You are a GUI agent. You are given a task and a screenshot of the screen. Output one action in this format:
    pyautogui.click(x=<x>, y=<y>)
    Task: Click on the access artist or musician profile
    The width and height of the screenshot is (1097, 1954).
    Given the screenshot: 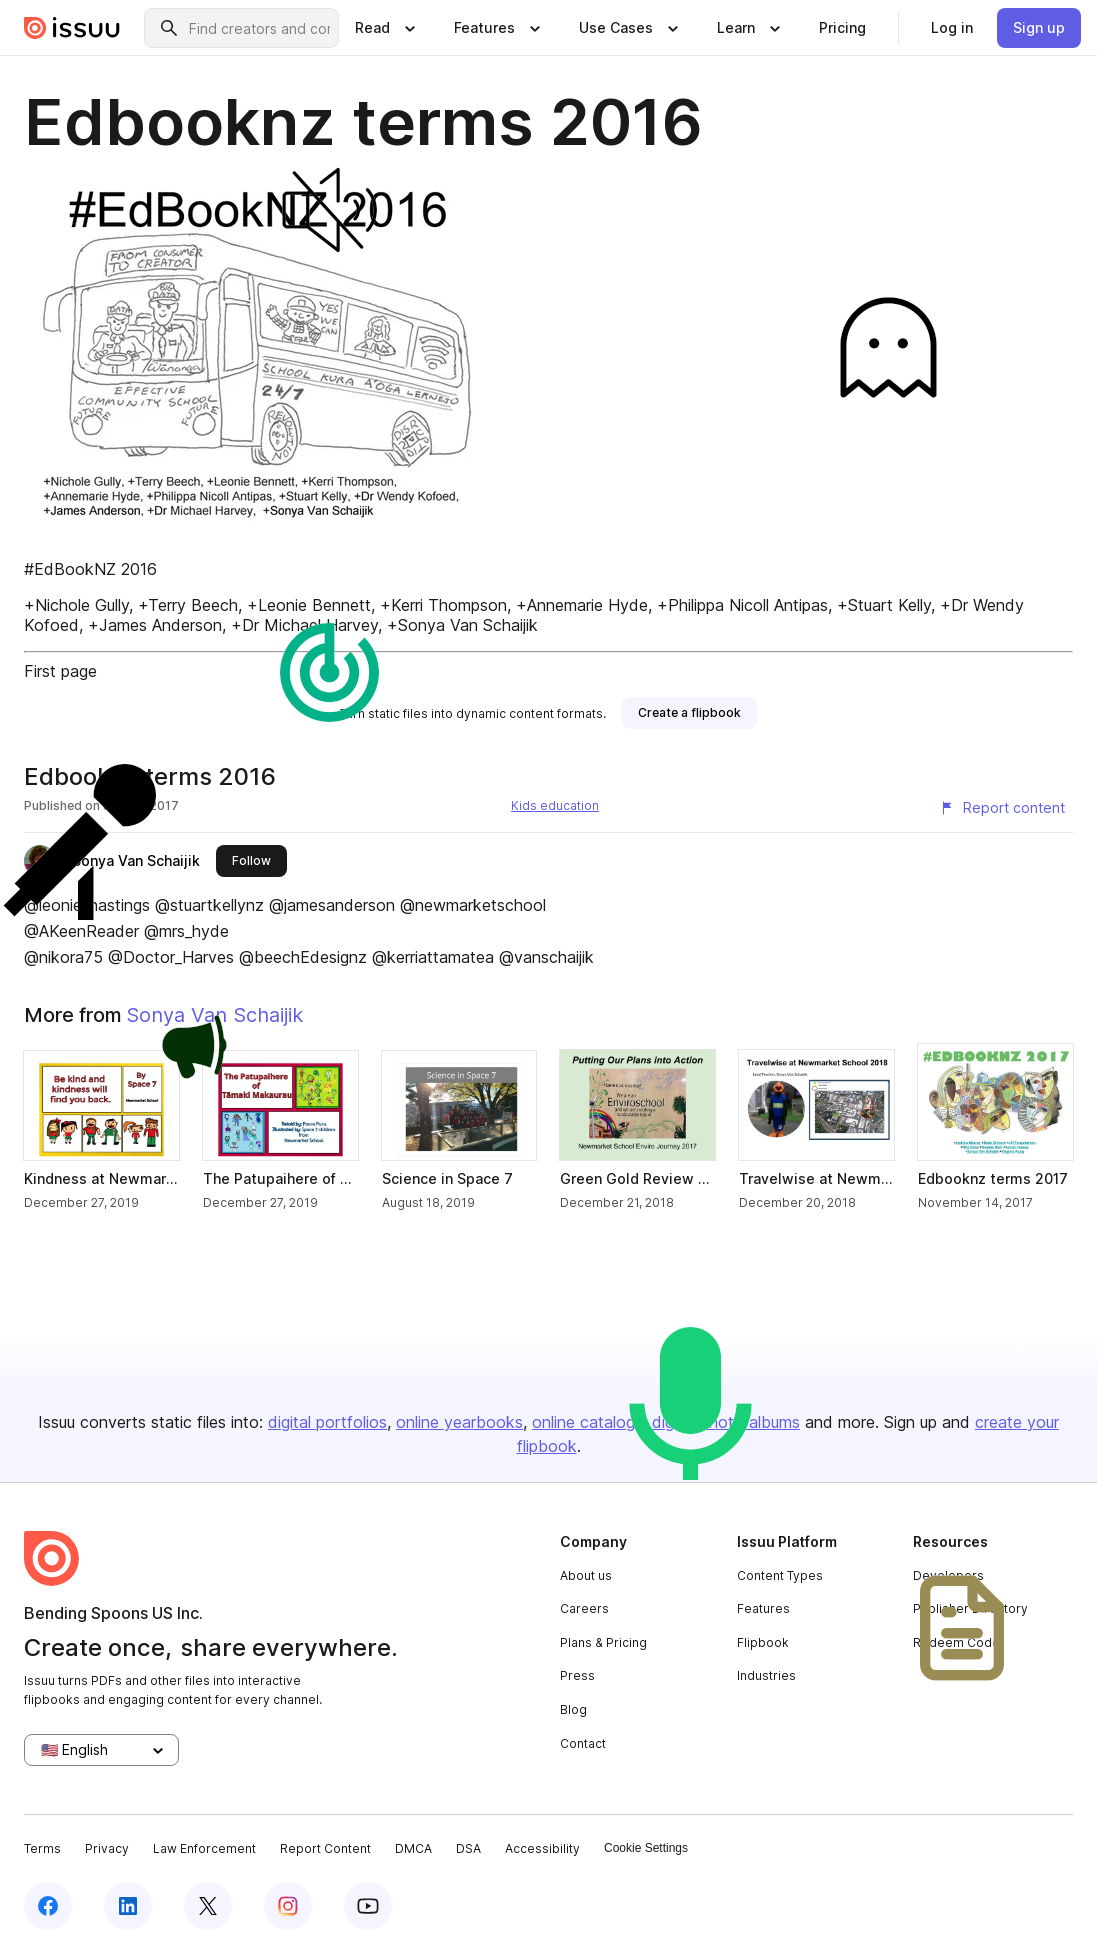 What is the action you would take?
    pyautogui.click(x=78, y=842)
    